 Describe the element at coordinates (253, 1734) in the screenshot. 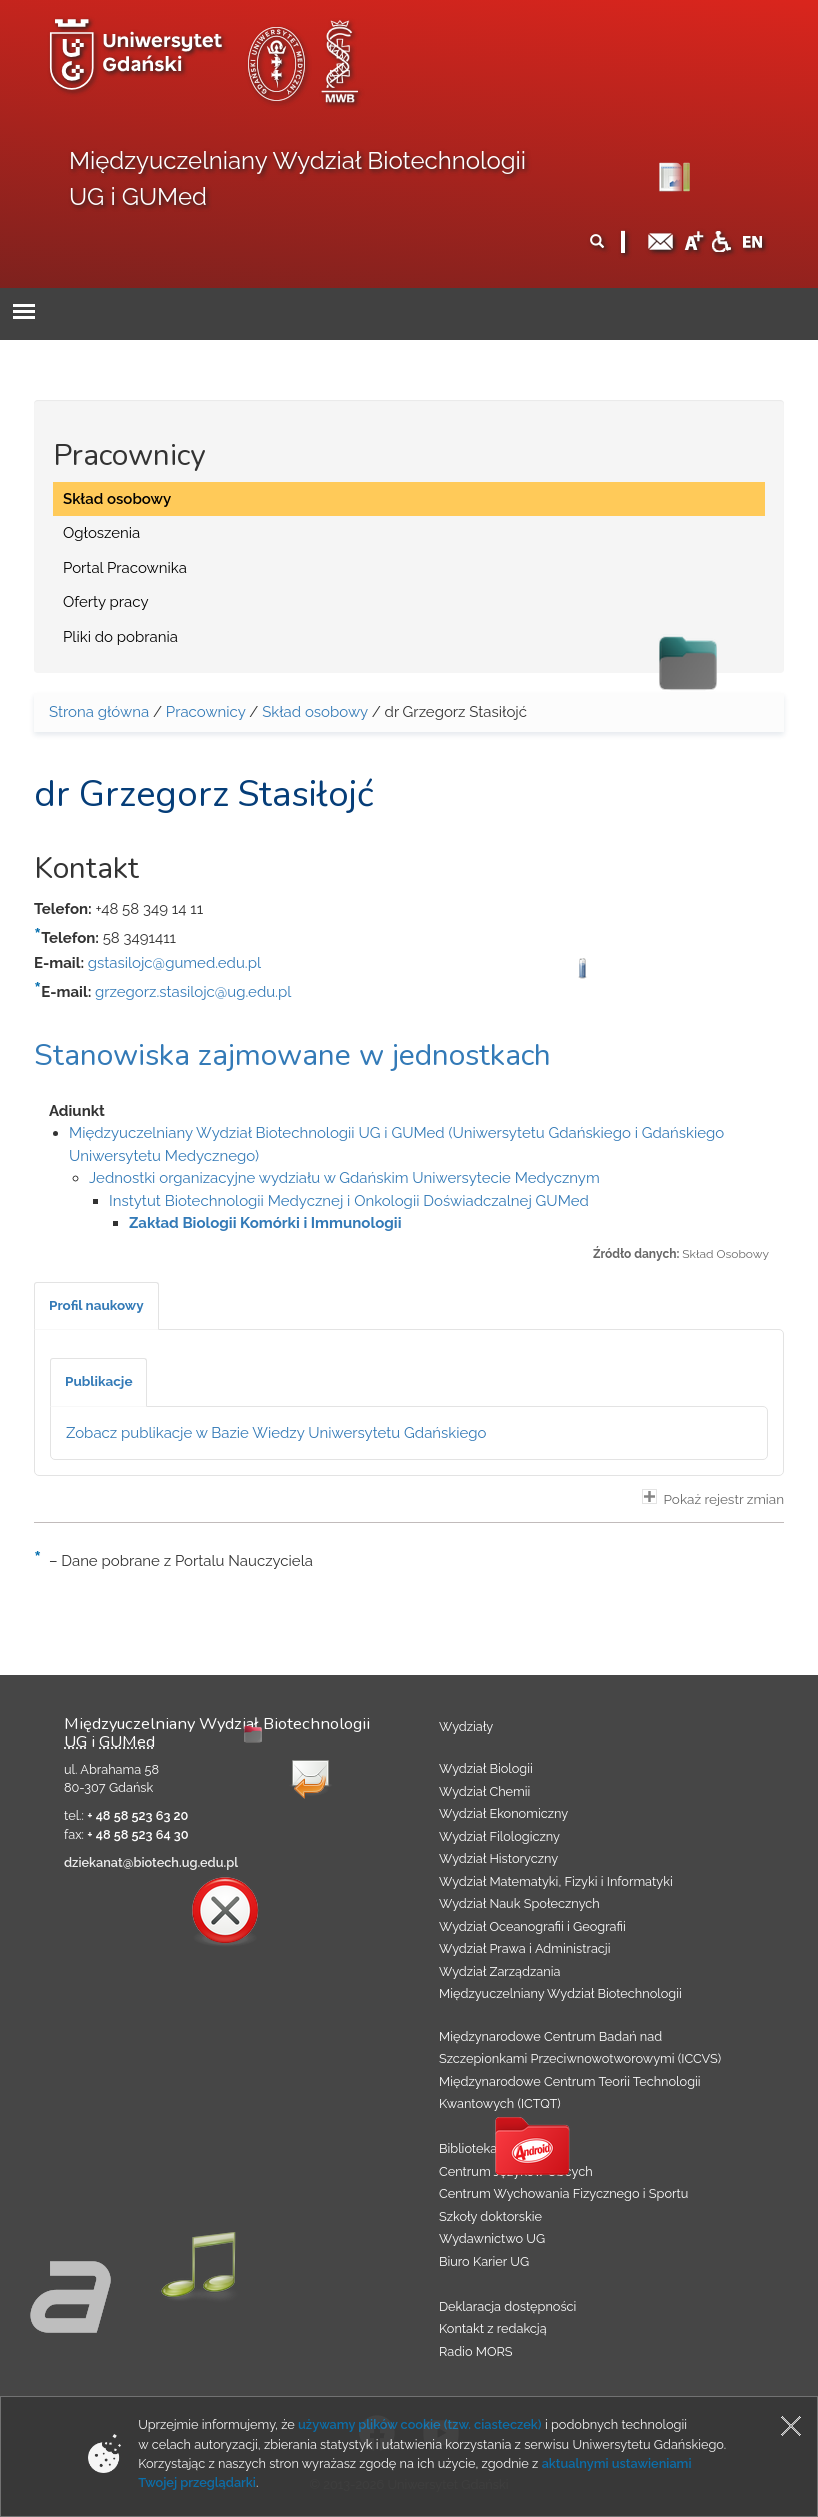

I see `drop files here to move them into this folder` at that location.